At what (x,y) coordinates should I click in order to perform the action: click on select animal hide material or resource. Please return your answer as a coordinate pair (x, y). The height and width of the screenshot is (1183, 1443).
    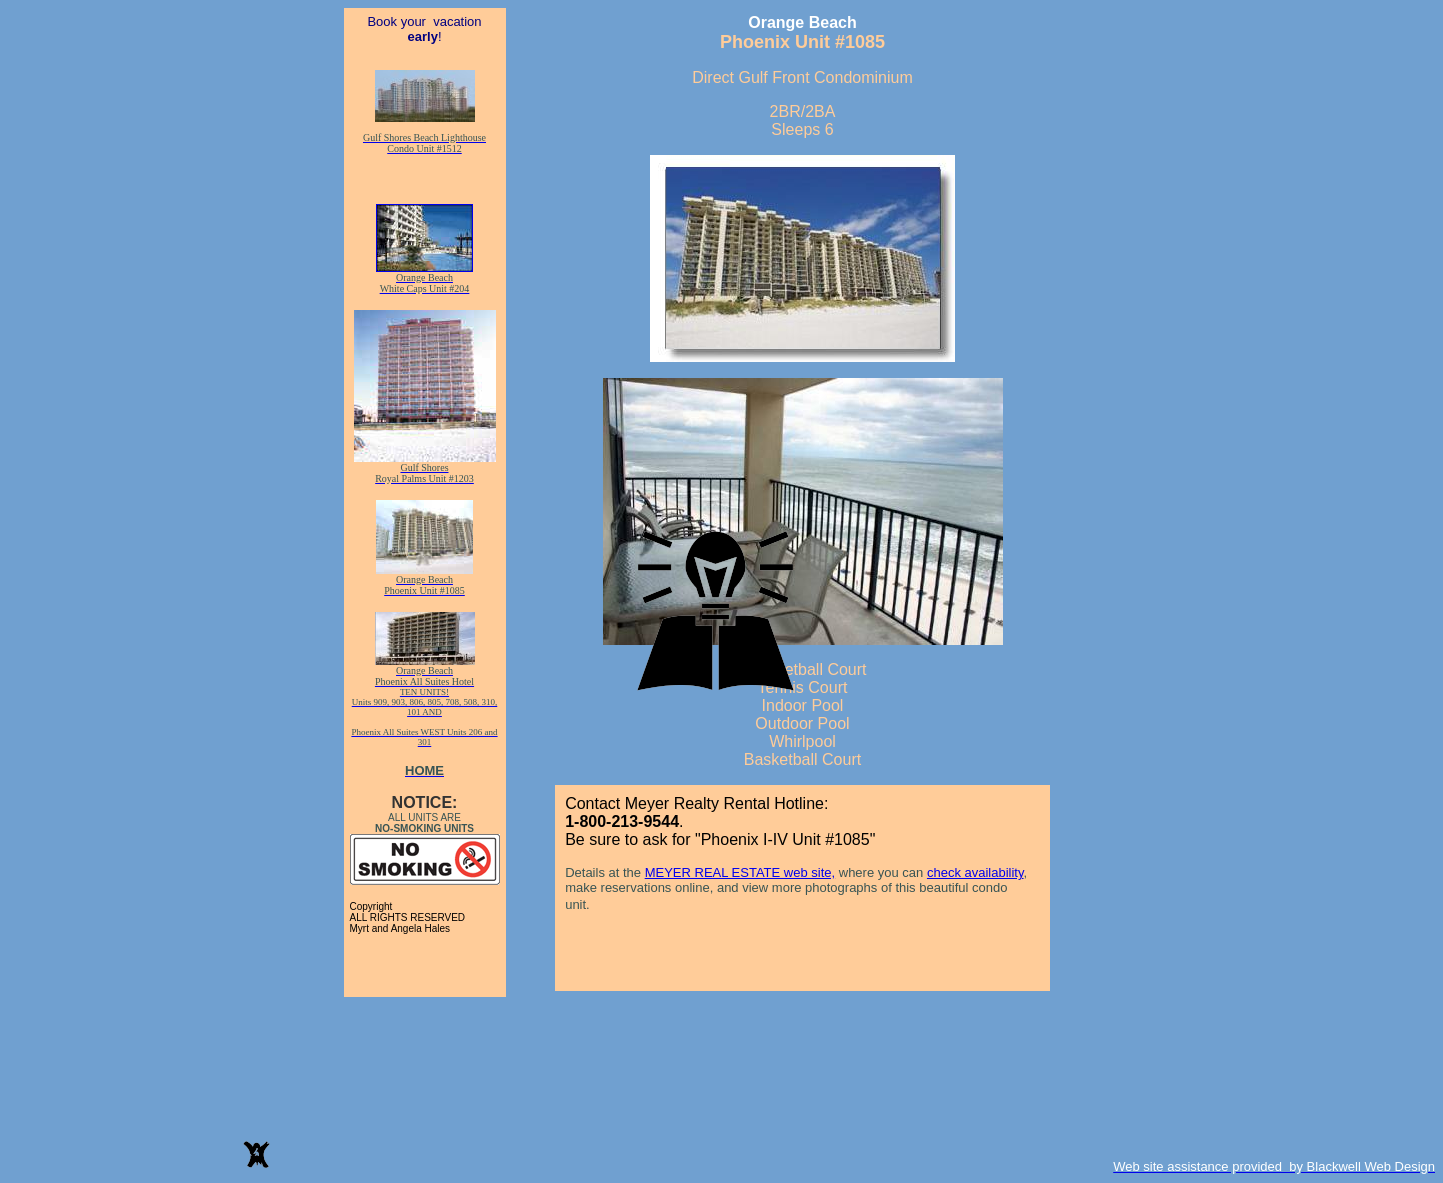
    Looking at the image, I should click on (256, 1154).